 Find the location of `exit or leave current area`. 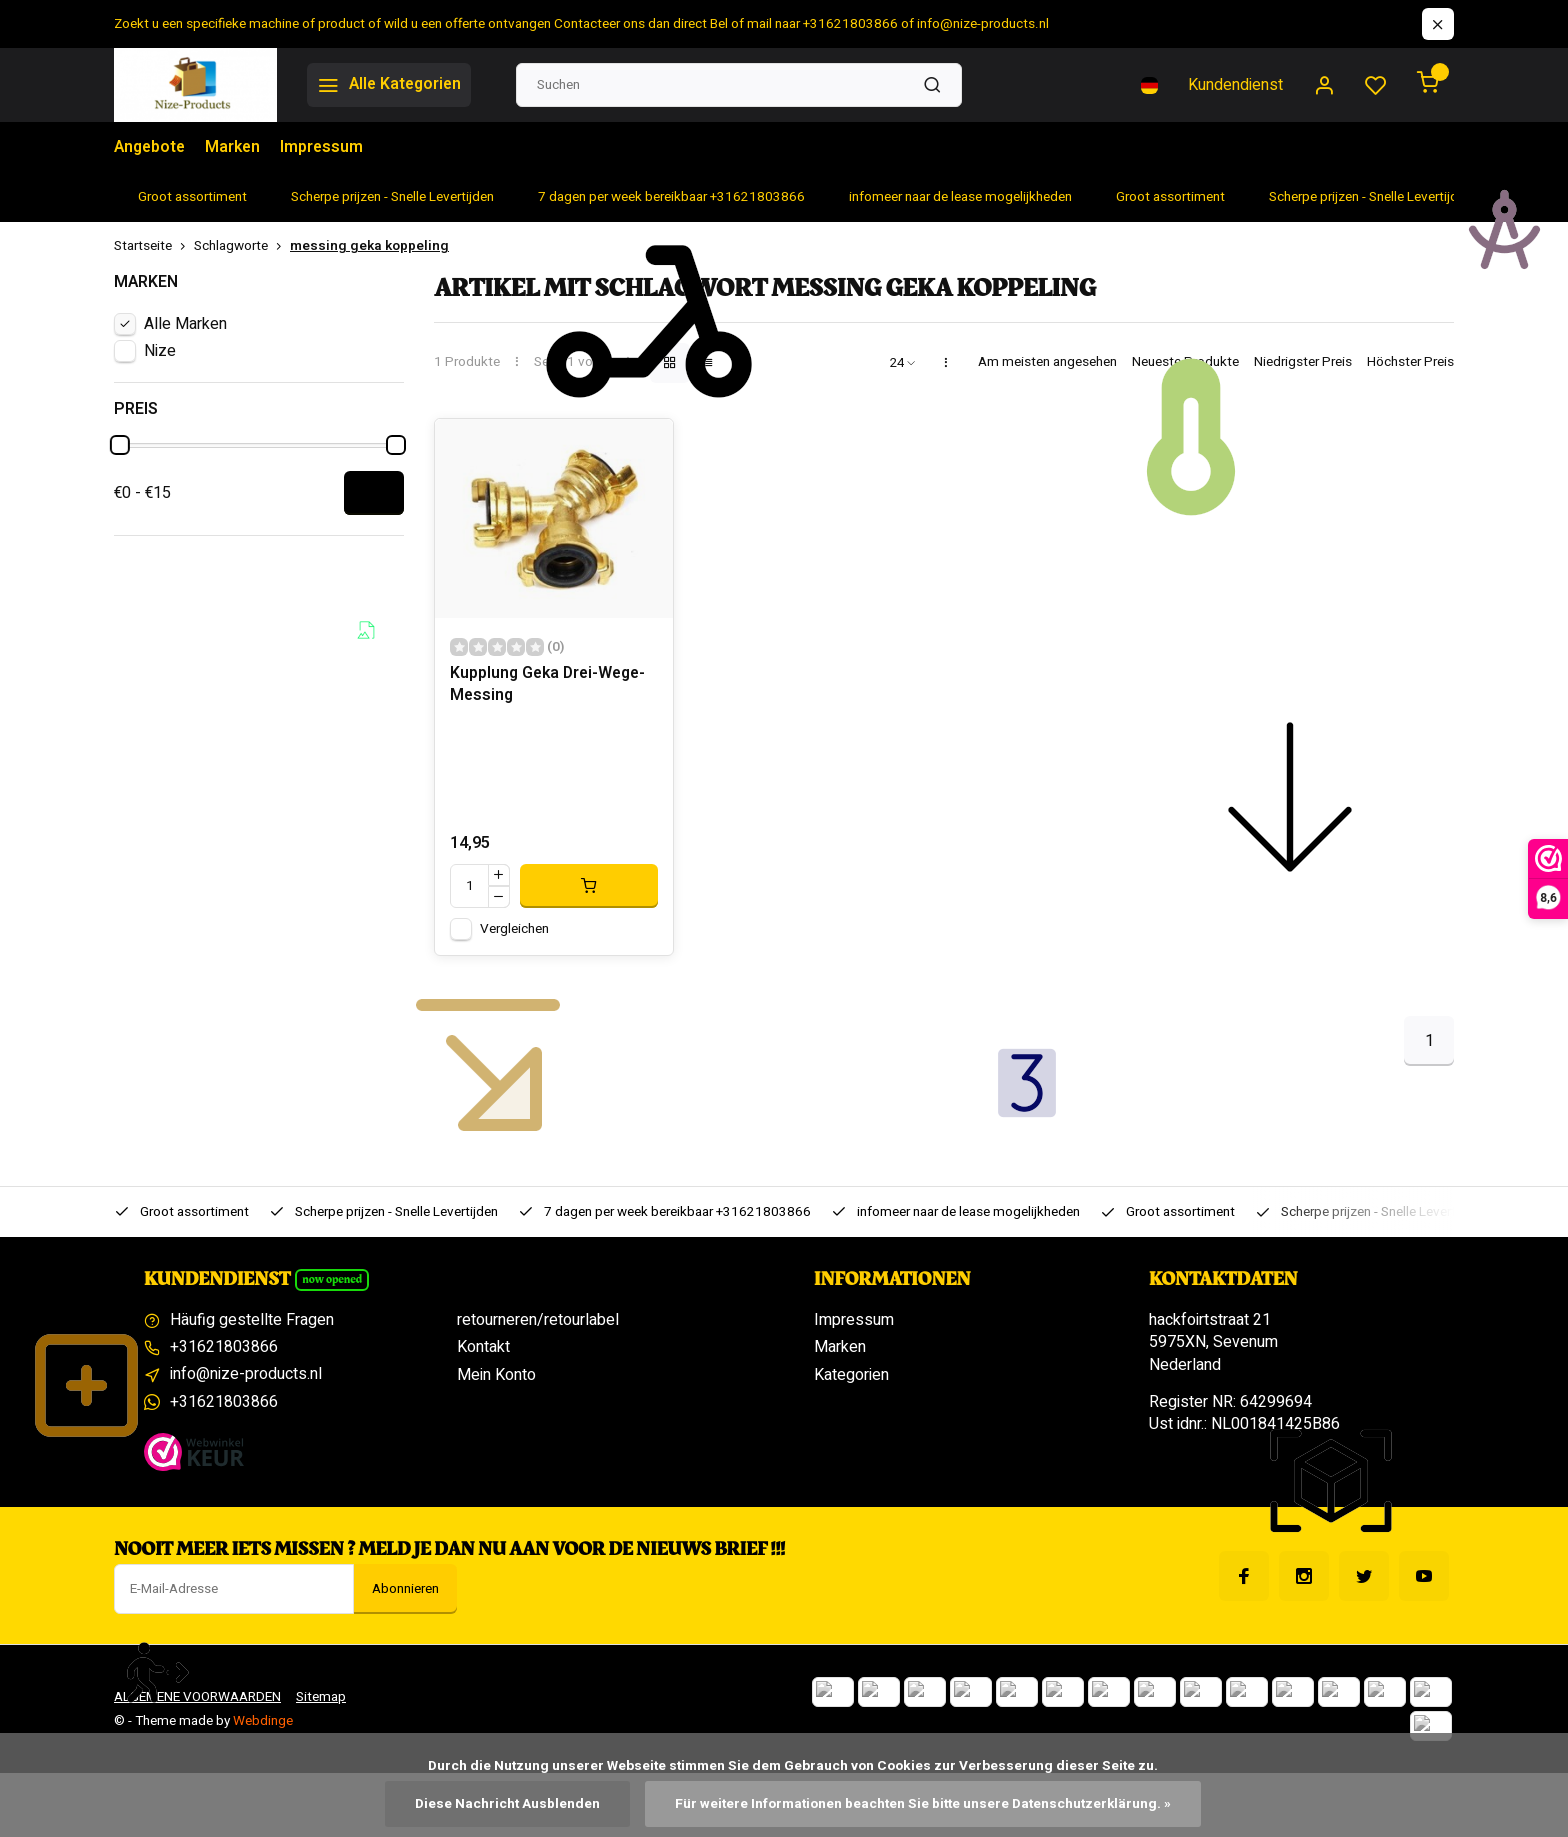

exit or leave current area is located at coordinates (157, 1672).